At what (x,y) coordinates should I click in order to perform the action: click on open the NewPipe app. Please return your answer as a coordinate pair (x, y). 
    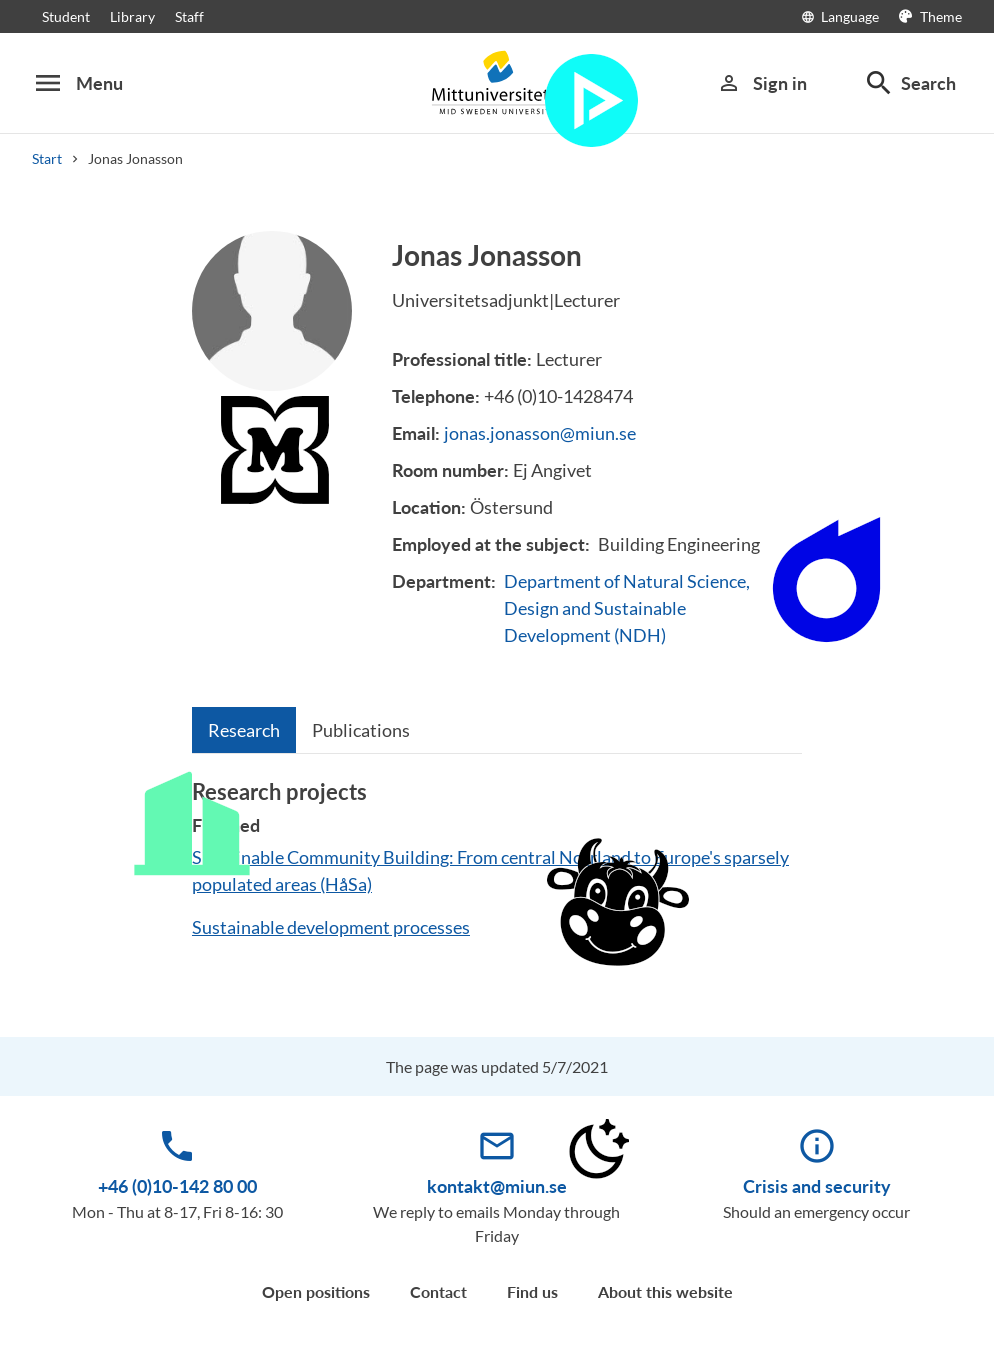
    Looking at the image, I should click on (591, 100).